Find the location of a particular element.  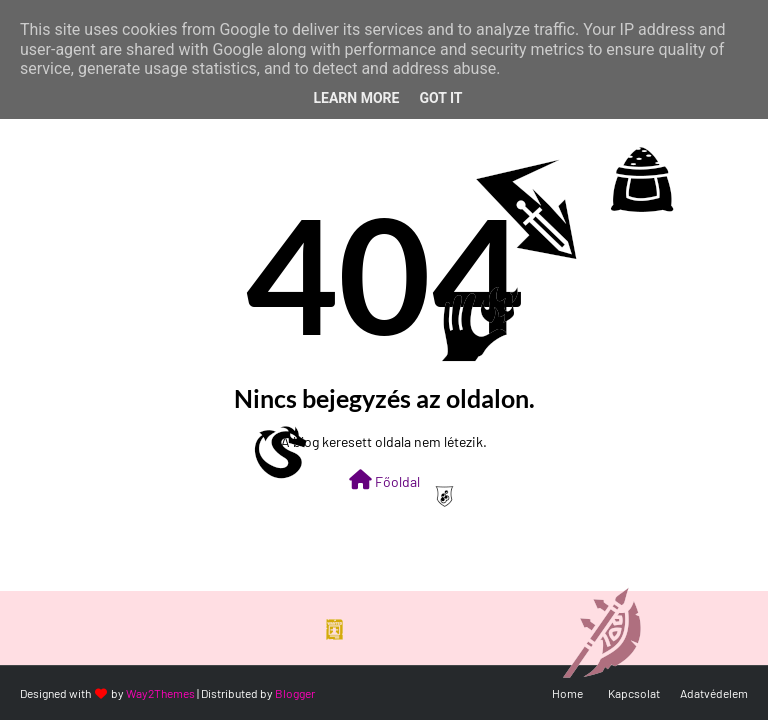

activate ricochet or bouncing attack ability is located at coordinates (526, 209).